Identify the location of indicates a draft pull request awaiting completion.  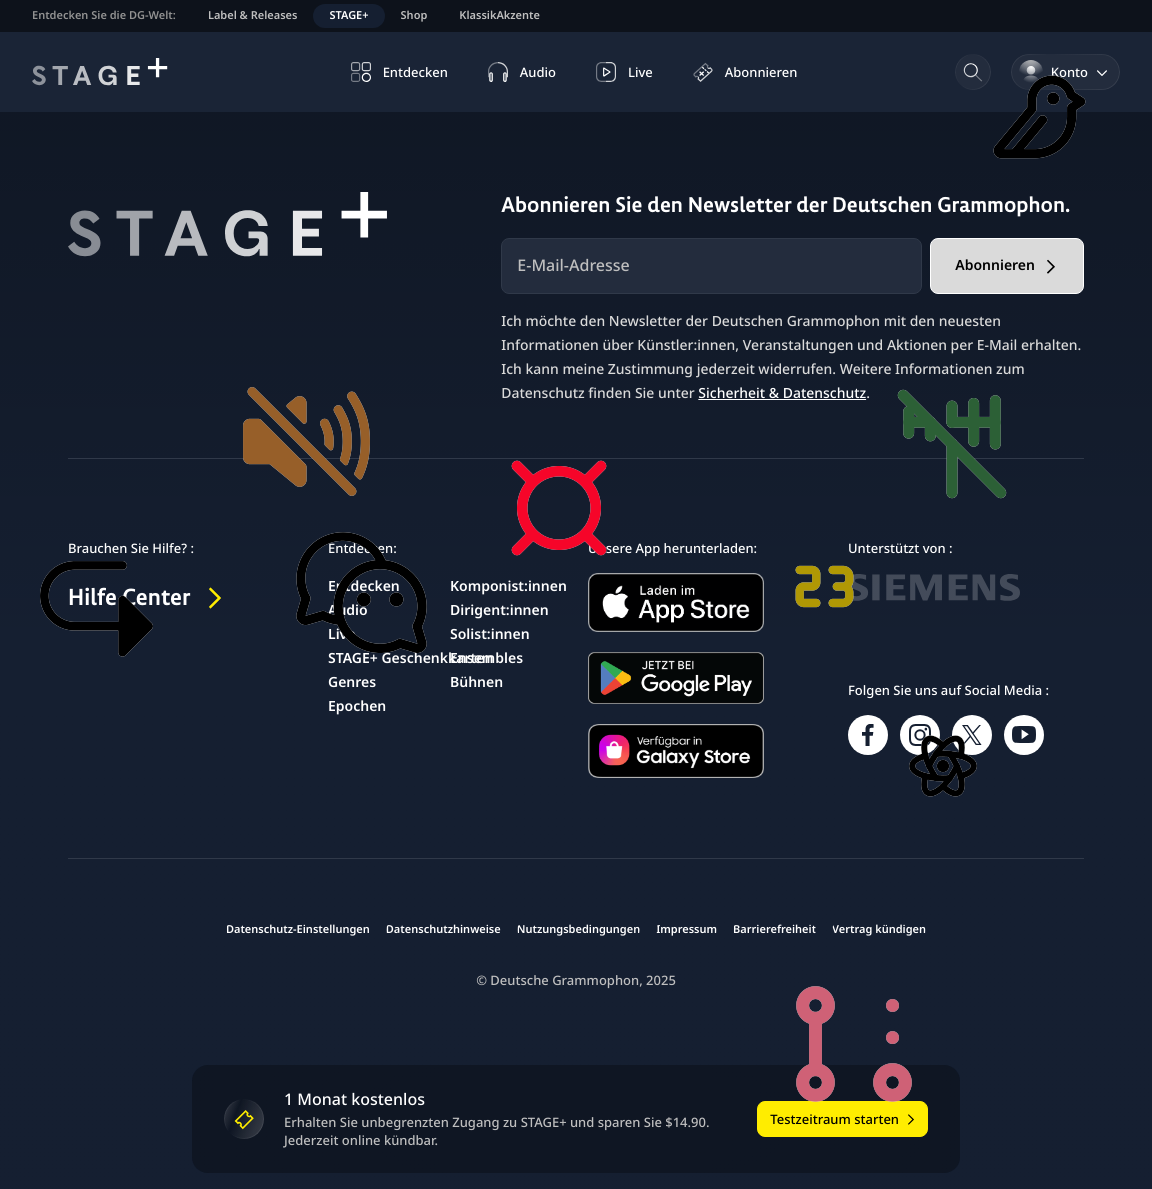
(854, 1044).